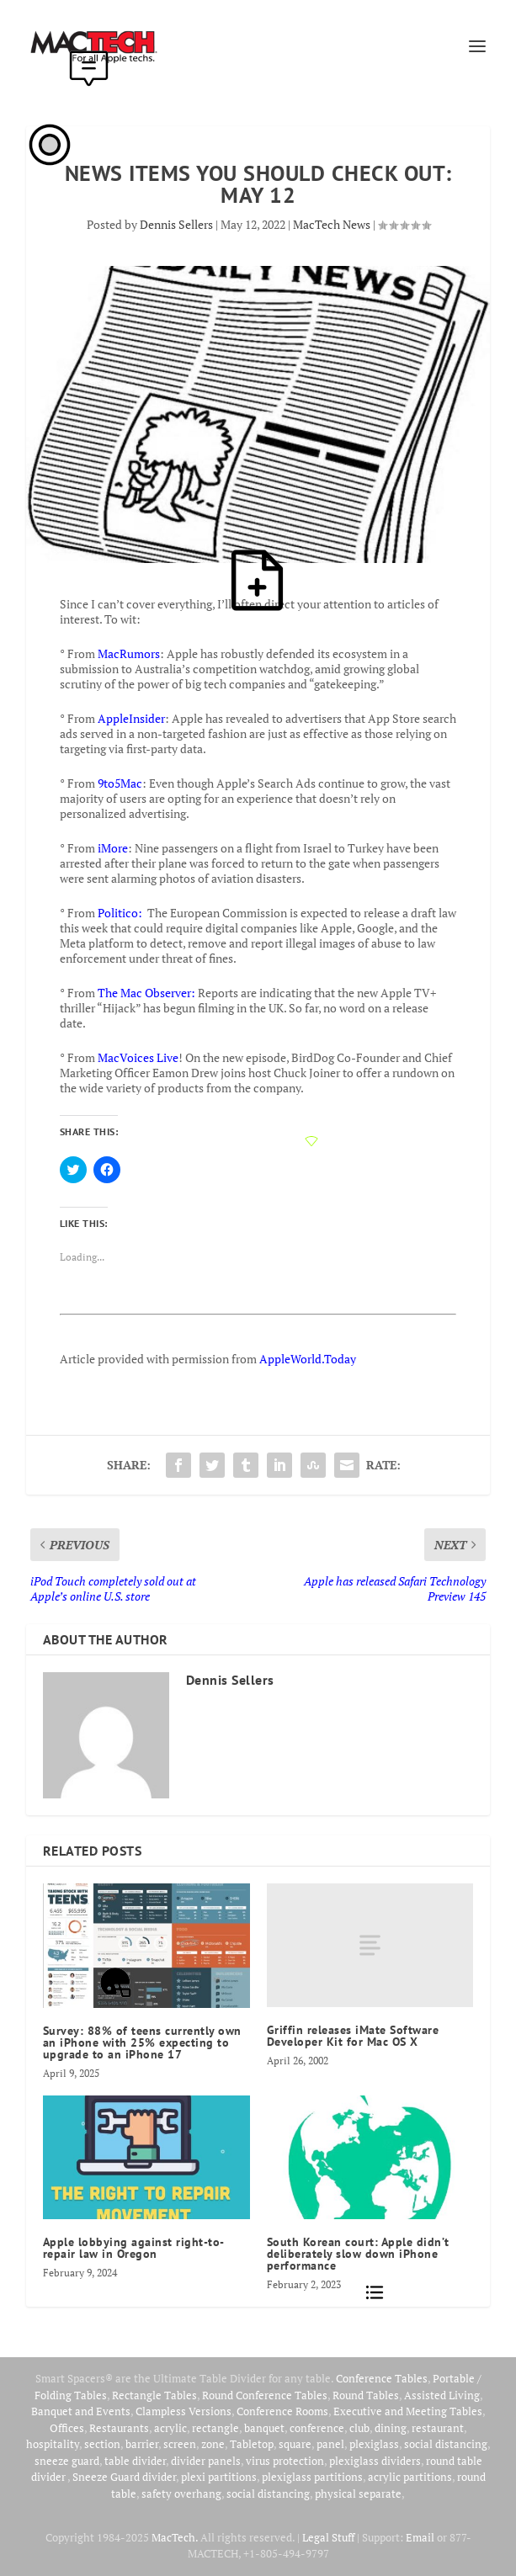 The width and height of the screenshot is (516, 2576). I want to click on view items in a bulleted list format, so click(375, 2292).